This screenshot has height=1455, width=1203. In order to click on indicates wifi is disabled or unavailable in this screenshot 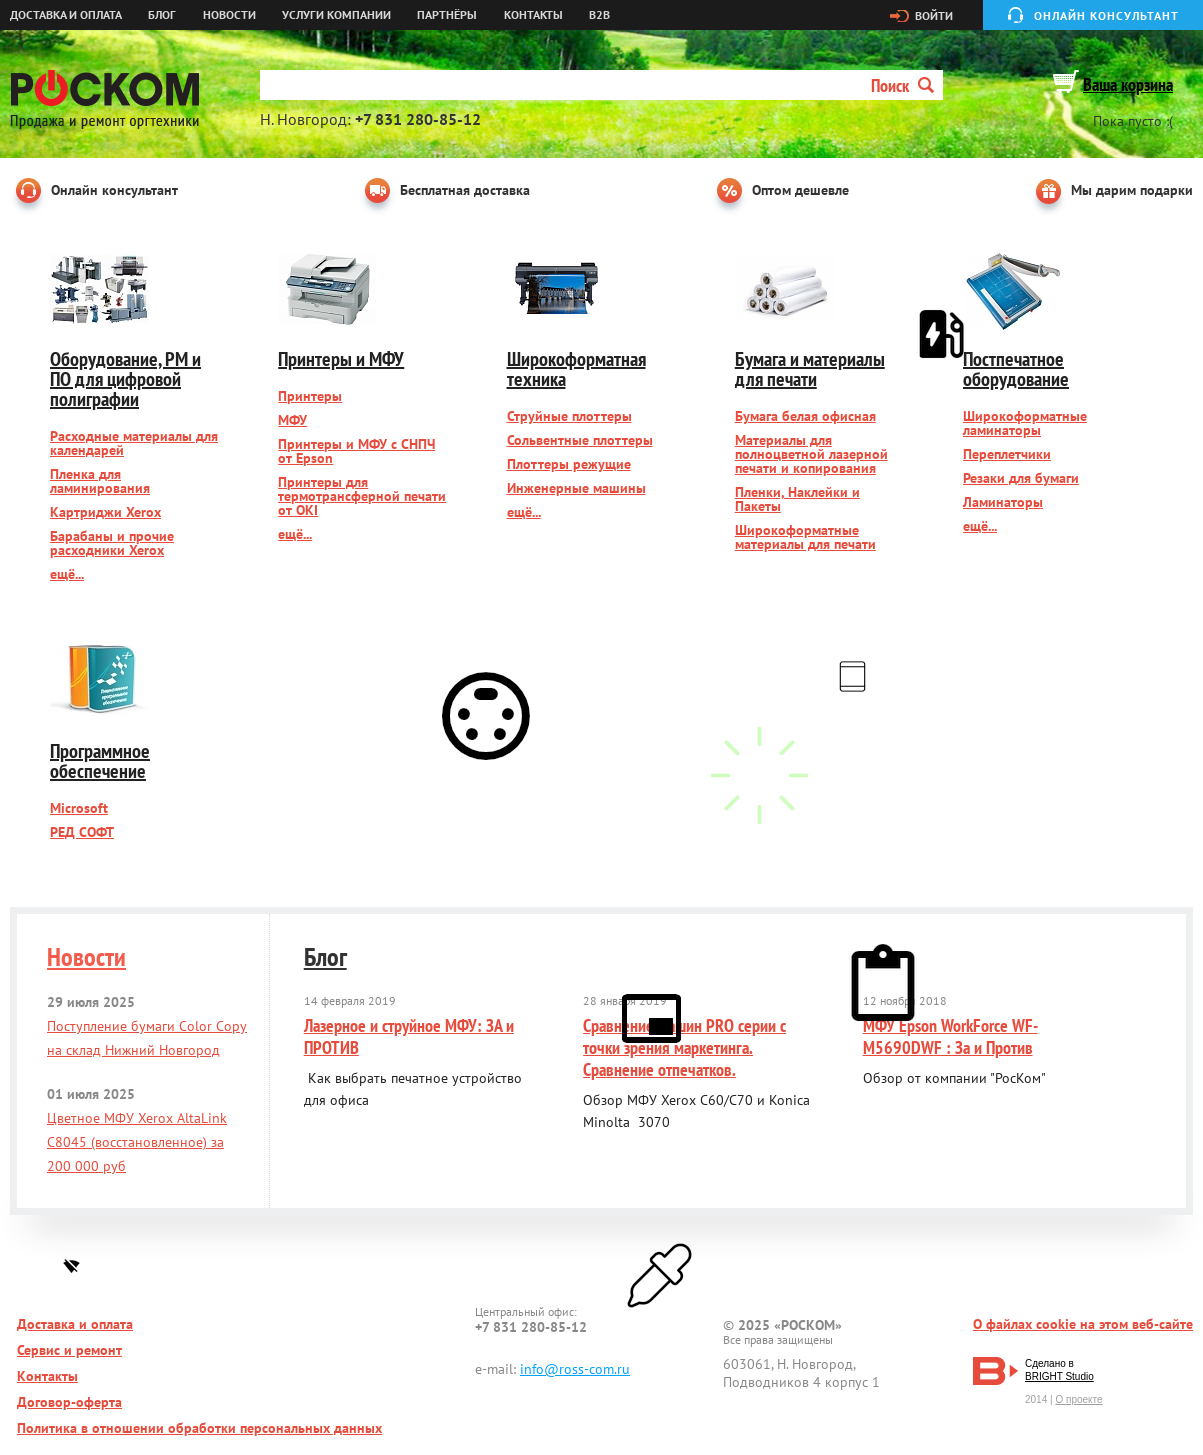, I will do `click(71, 1266)`.